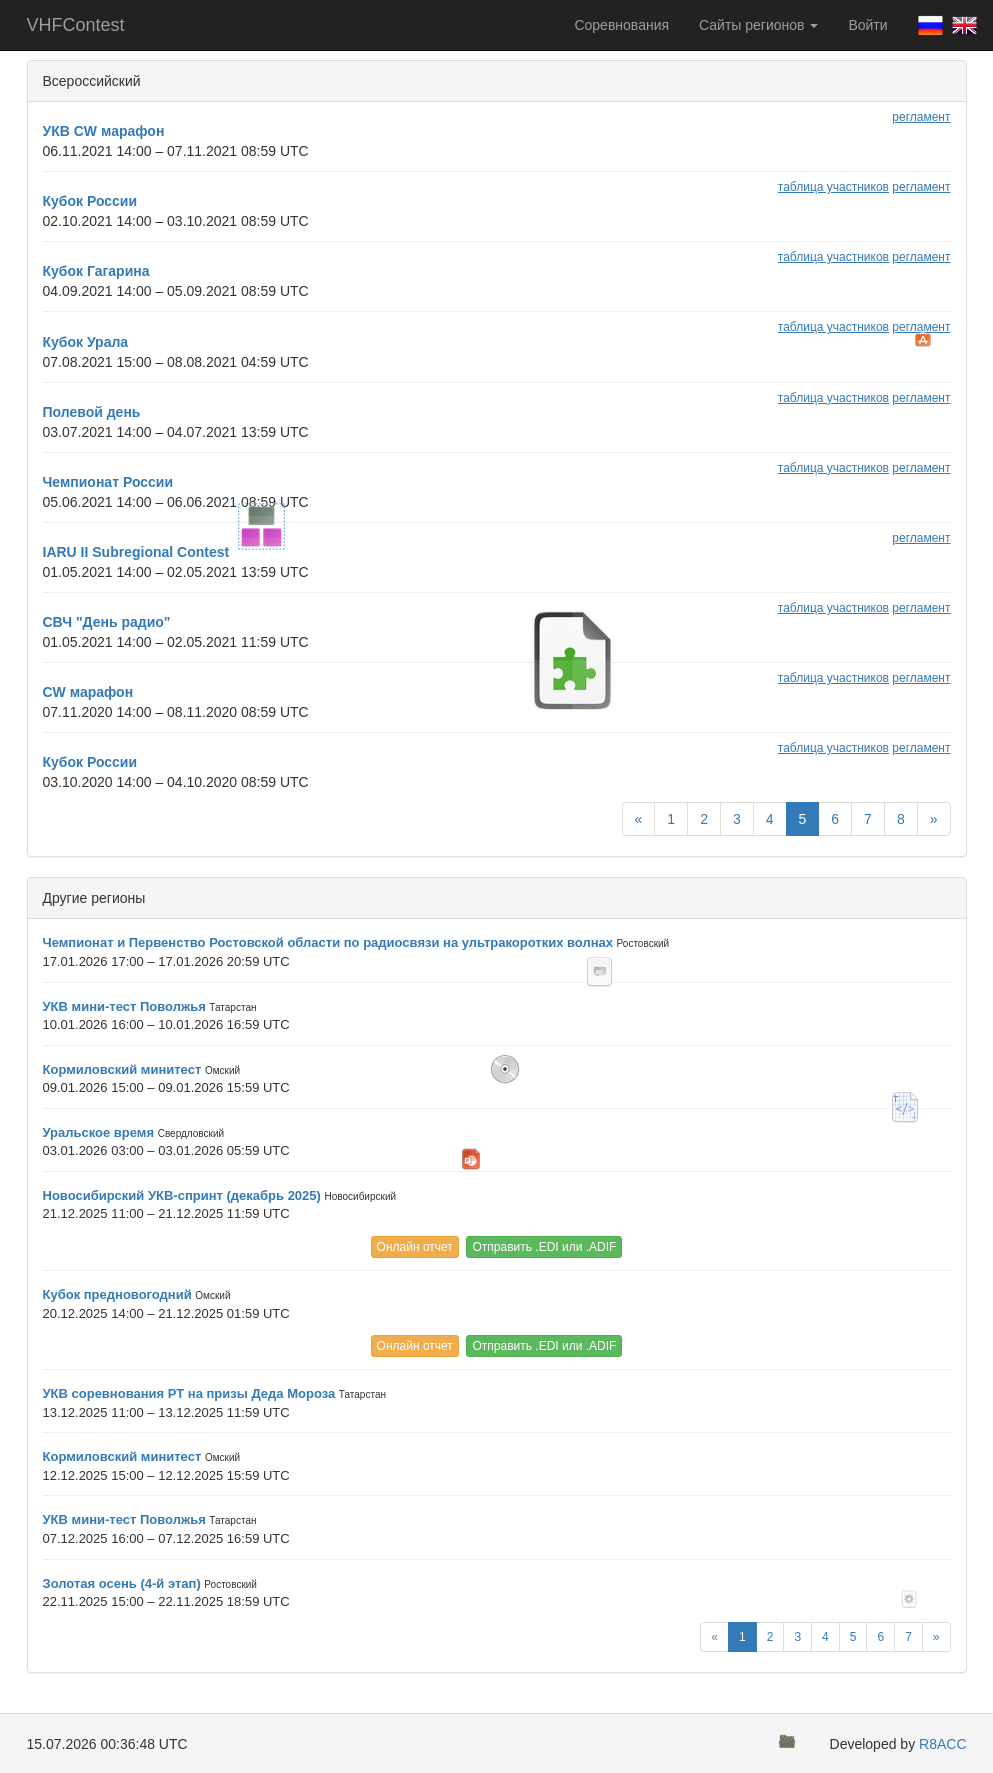 The width and height of the screenshot is (993, 1773). I want to click on indicates a DVD+R disc drive or media, so click(505, 1069).